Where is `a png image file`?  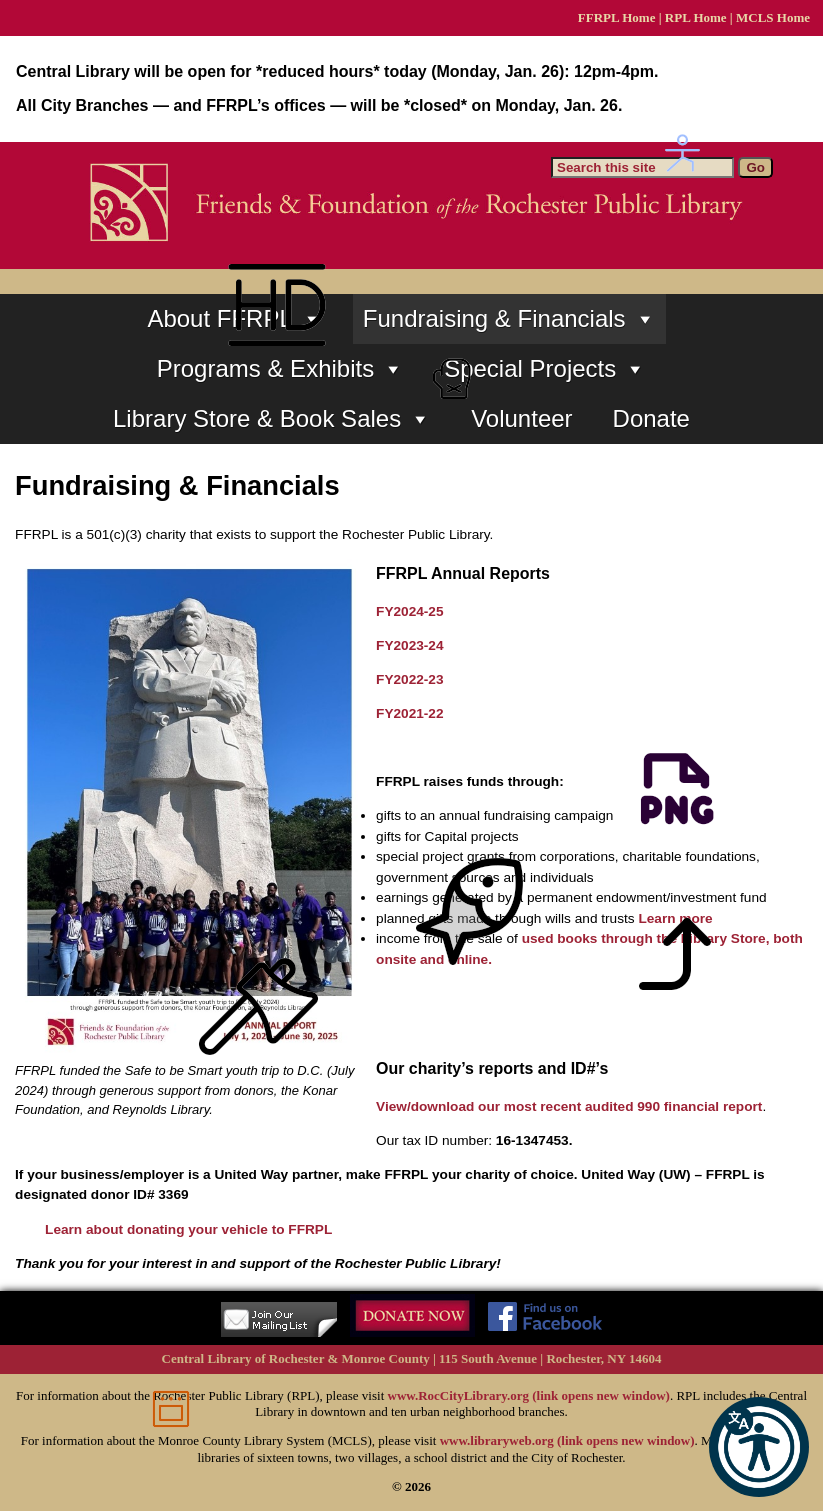
a png image file is located at coordinates (676, 791).